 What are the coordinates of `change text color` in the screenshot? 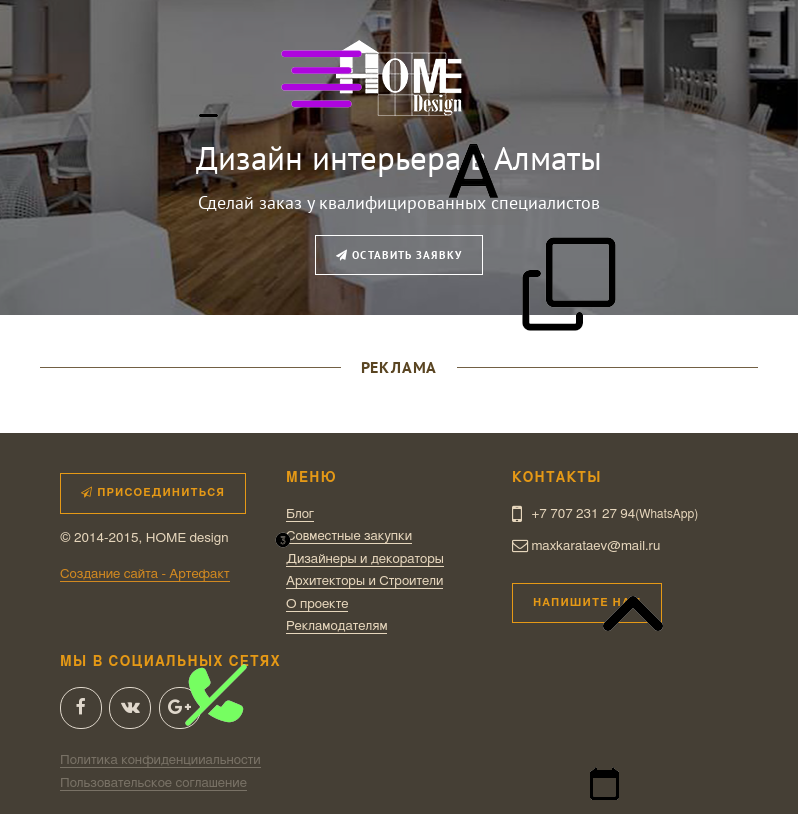 It's located at (473, 178).